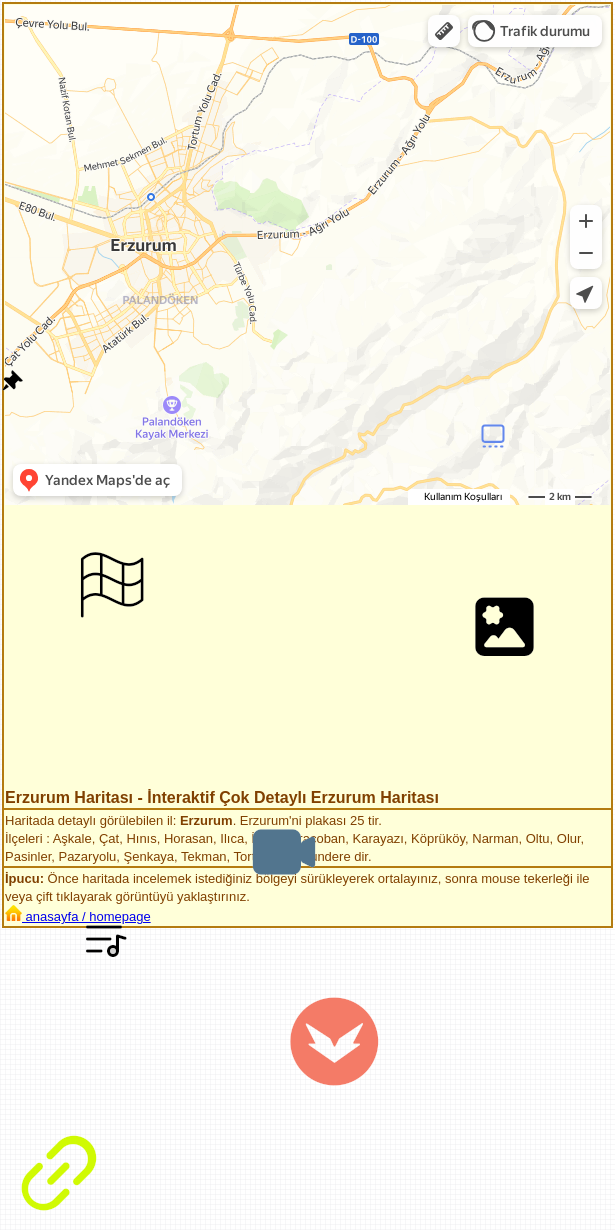 This screenshot has width=615, height=1230. Describe the element at coordinates (284, 852) in the screenshot. I see `start a video call` at that location.